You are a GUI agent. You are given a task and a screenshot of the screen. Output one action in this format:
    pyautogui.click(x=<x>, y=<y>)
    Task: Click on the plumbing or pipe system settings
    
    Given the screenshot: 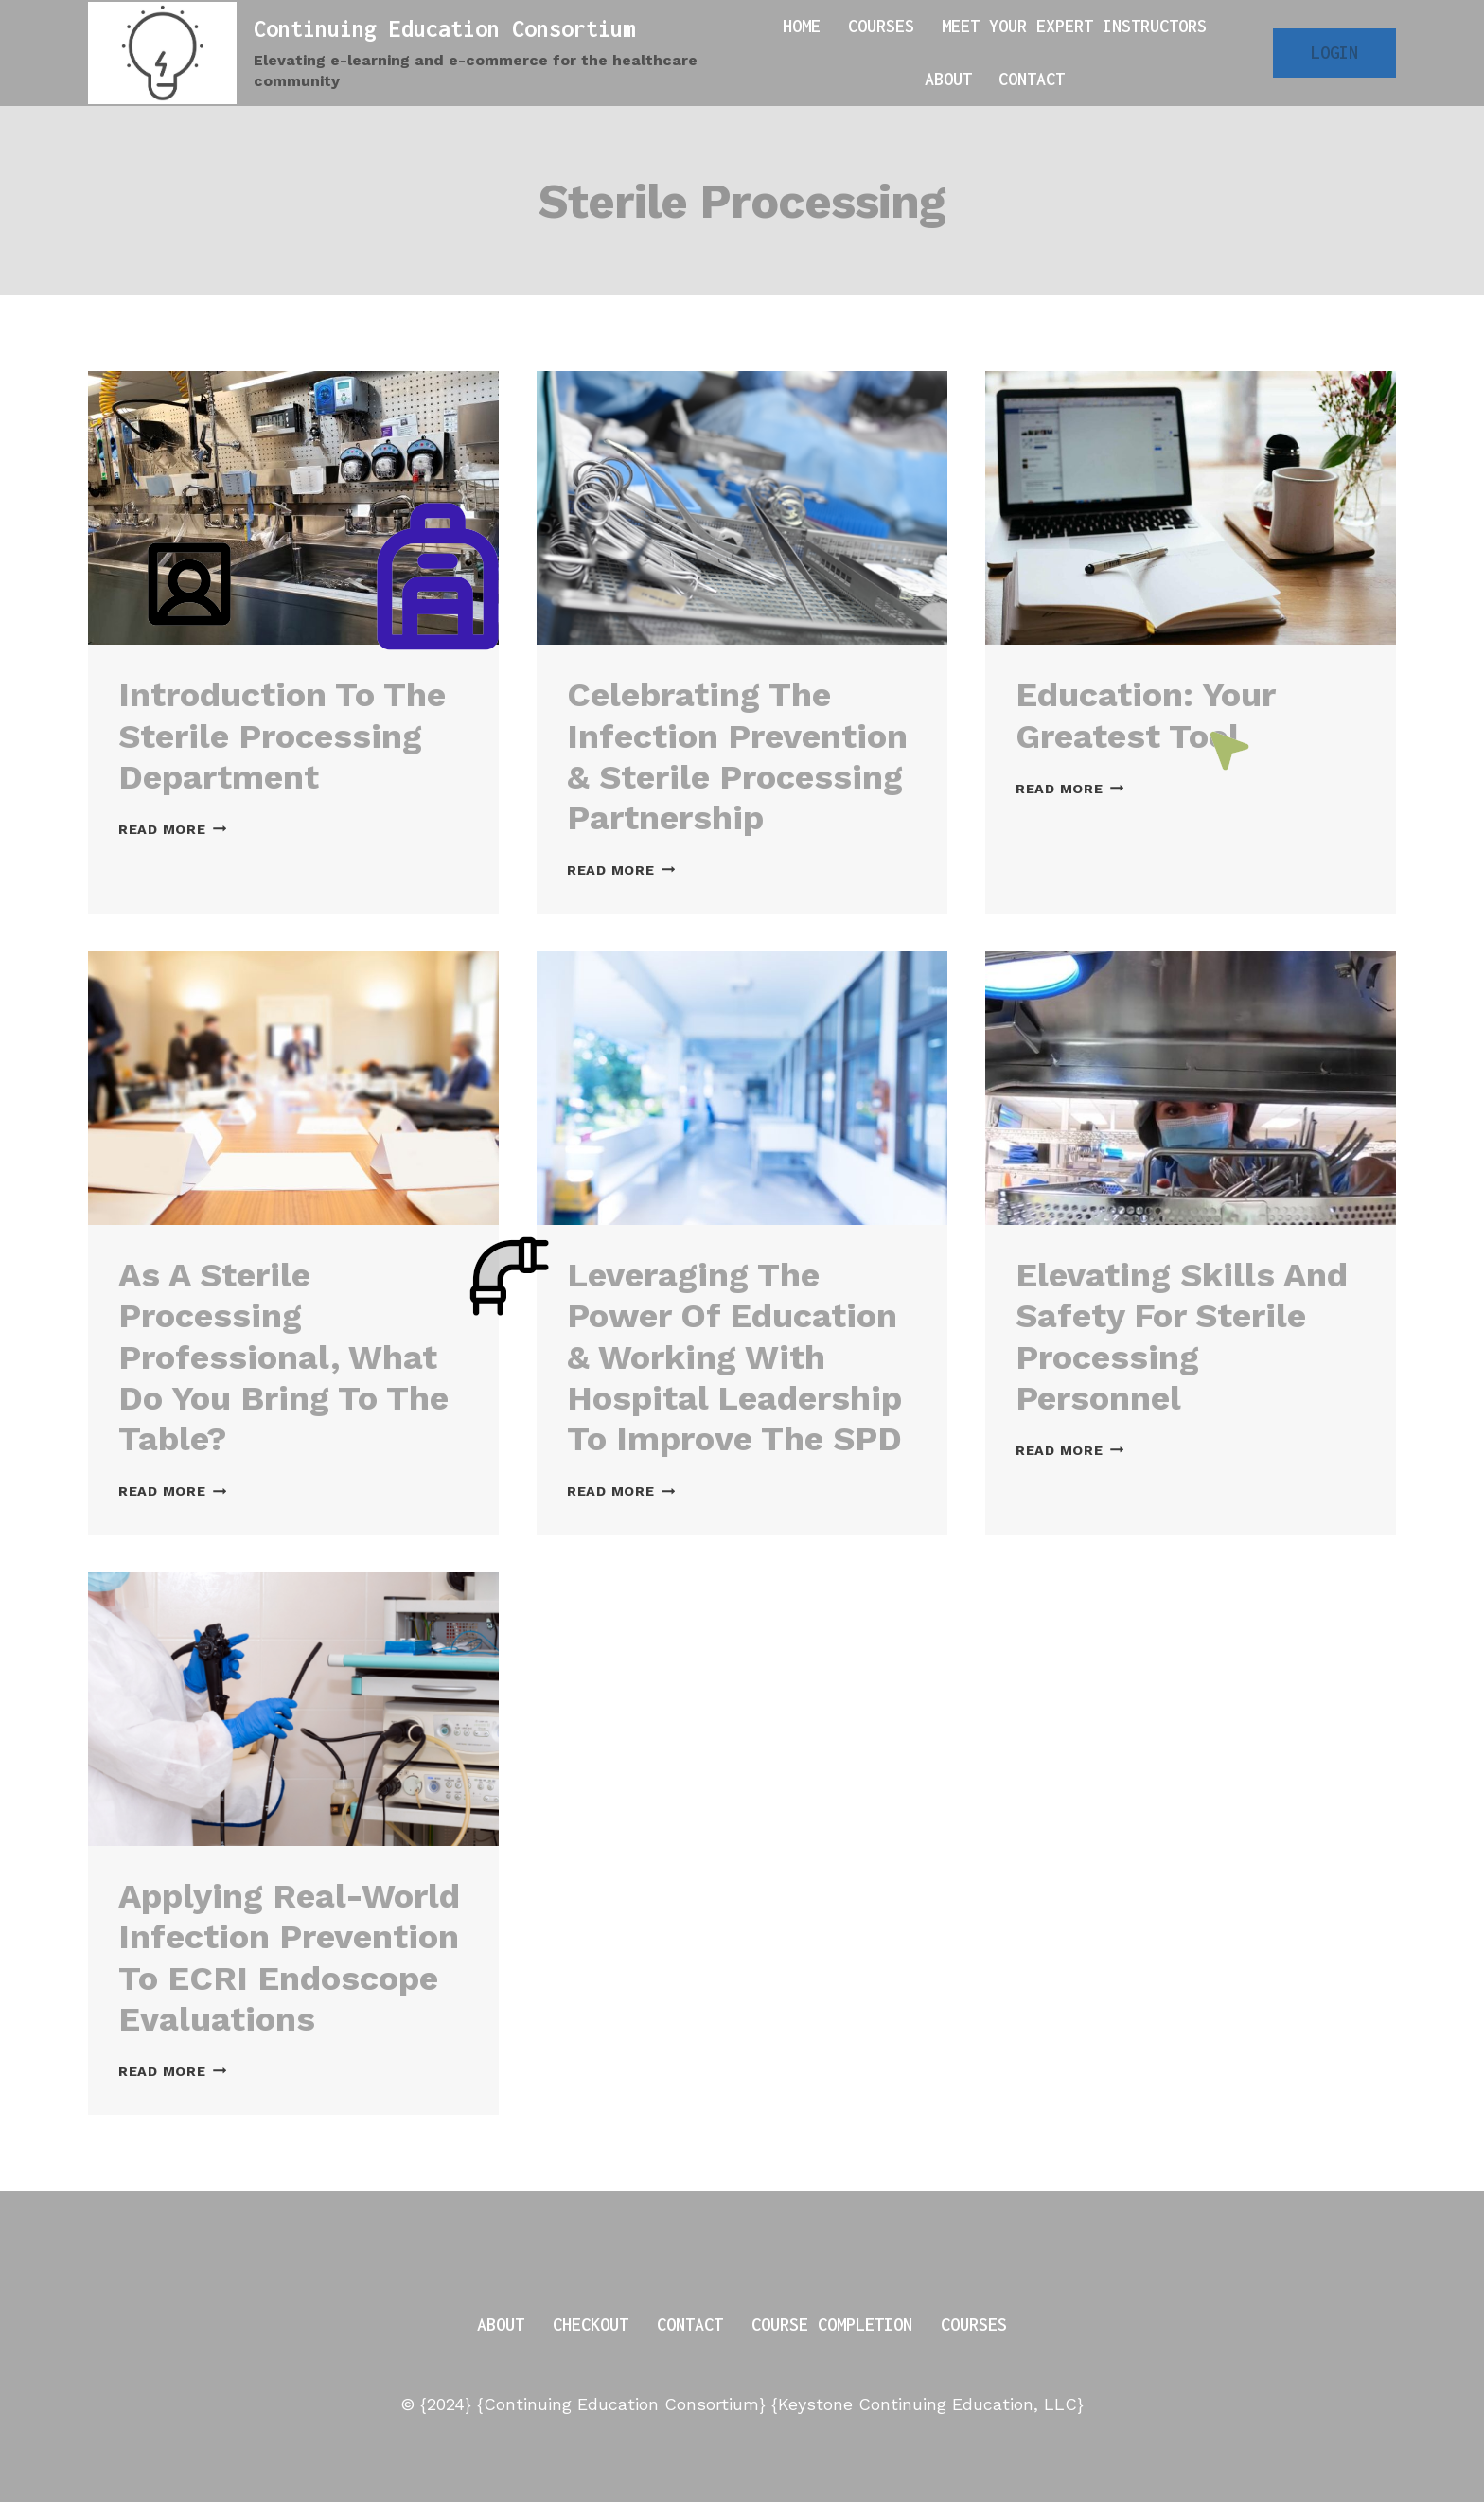 What is the action you would take?
    pyautogui.click(x=506, y=1273)
    